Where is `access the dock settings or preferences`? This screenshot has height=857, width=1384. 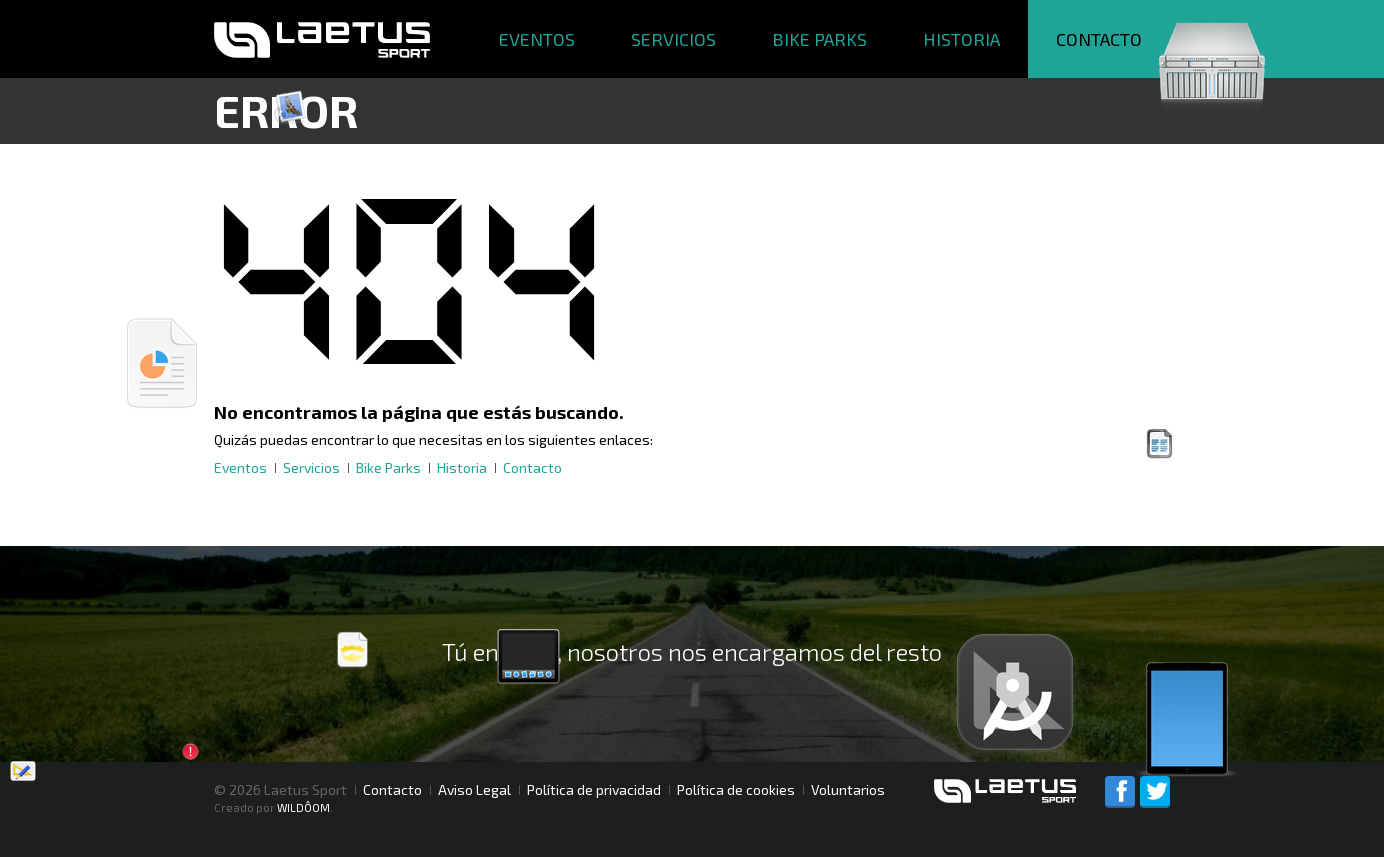 access the dock settings or preferences is located at coordinates (528, 656).